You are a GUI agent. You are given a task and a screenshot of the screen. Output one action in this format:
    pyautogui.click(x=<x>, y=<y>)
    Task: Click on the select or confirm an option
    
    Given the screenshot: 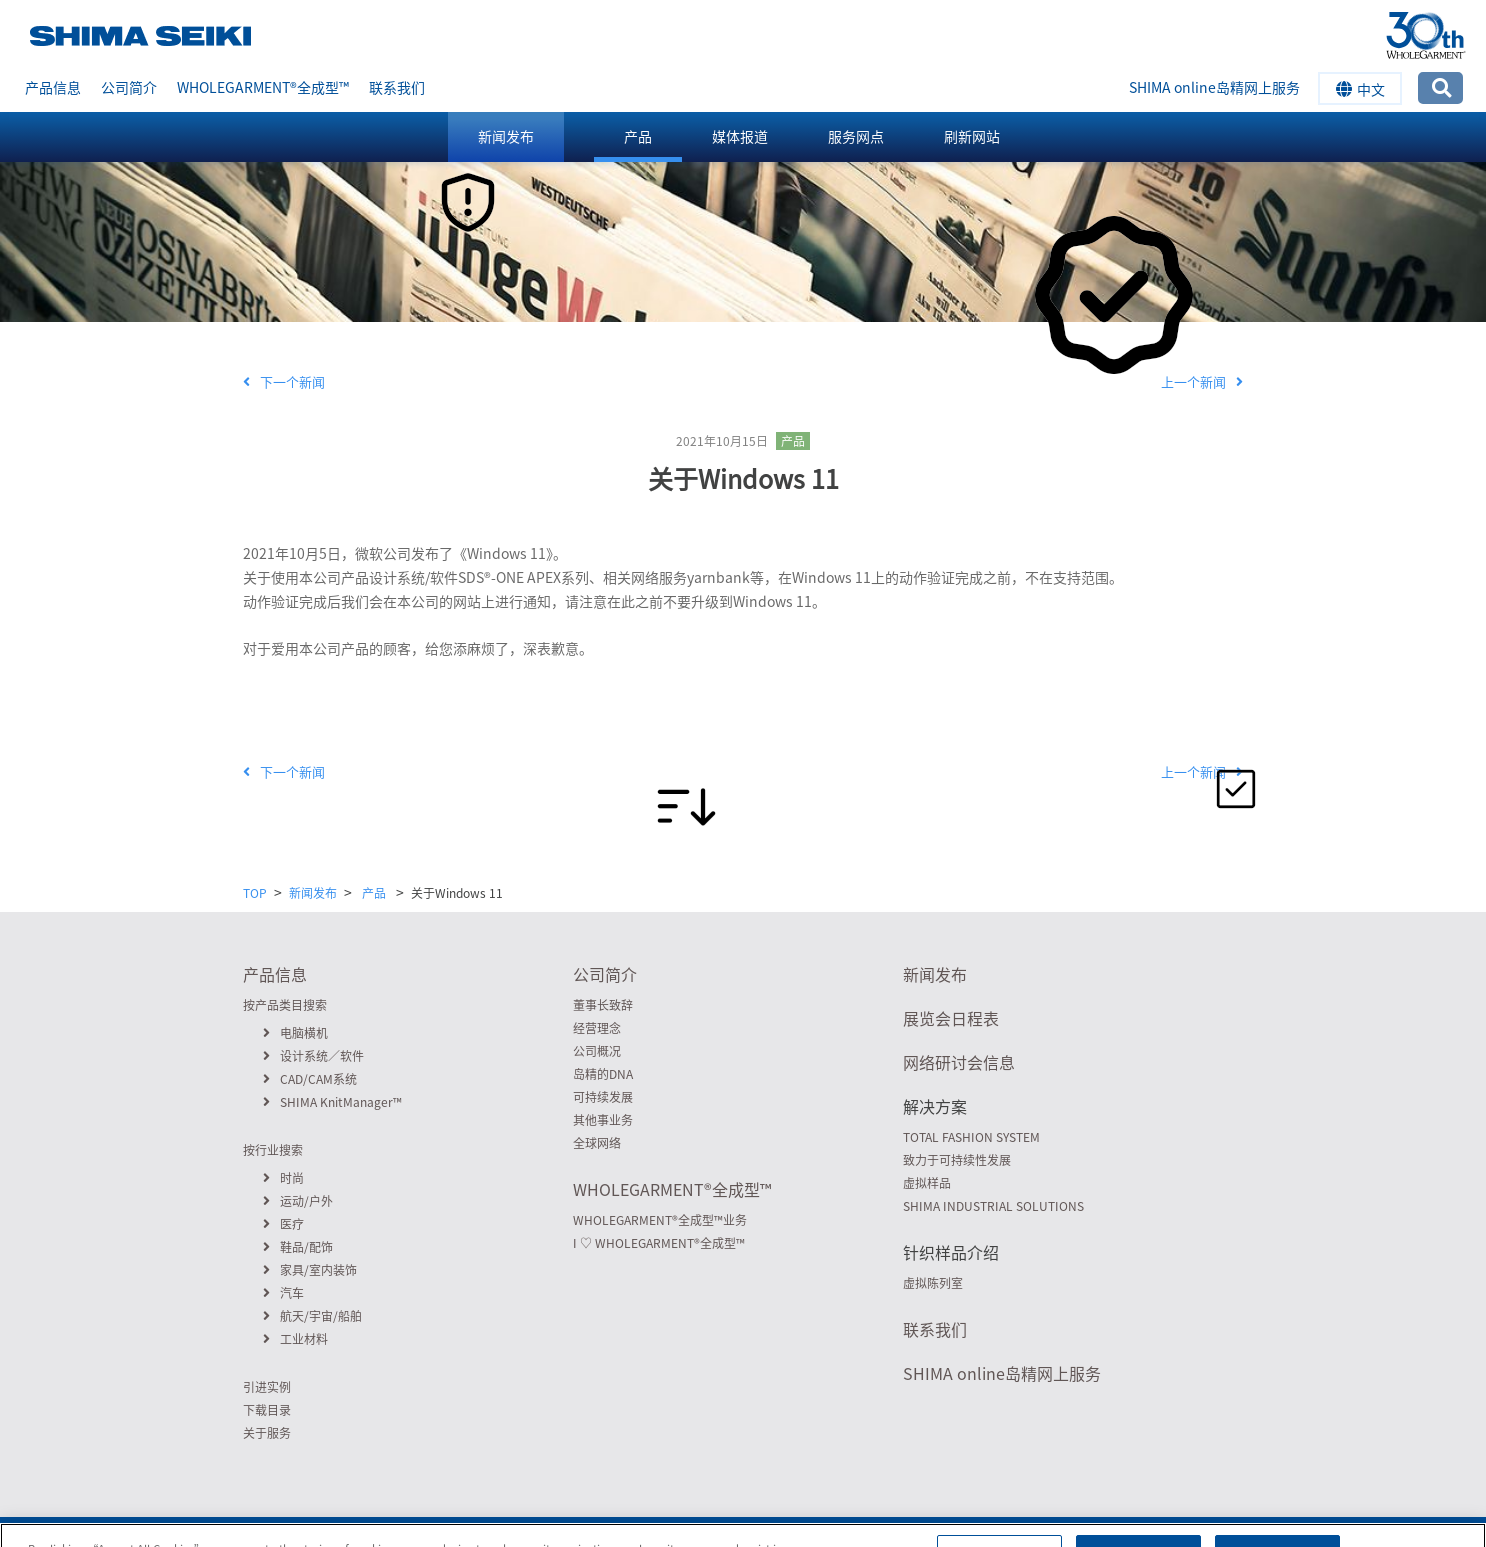 What is the action you would take?
    pyautogui.click(x=1236, y=789)
    